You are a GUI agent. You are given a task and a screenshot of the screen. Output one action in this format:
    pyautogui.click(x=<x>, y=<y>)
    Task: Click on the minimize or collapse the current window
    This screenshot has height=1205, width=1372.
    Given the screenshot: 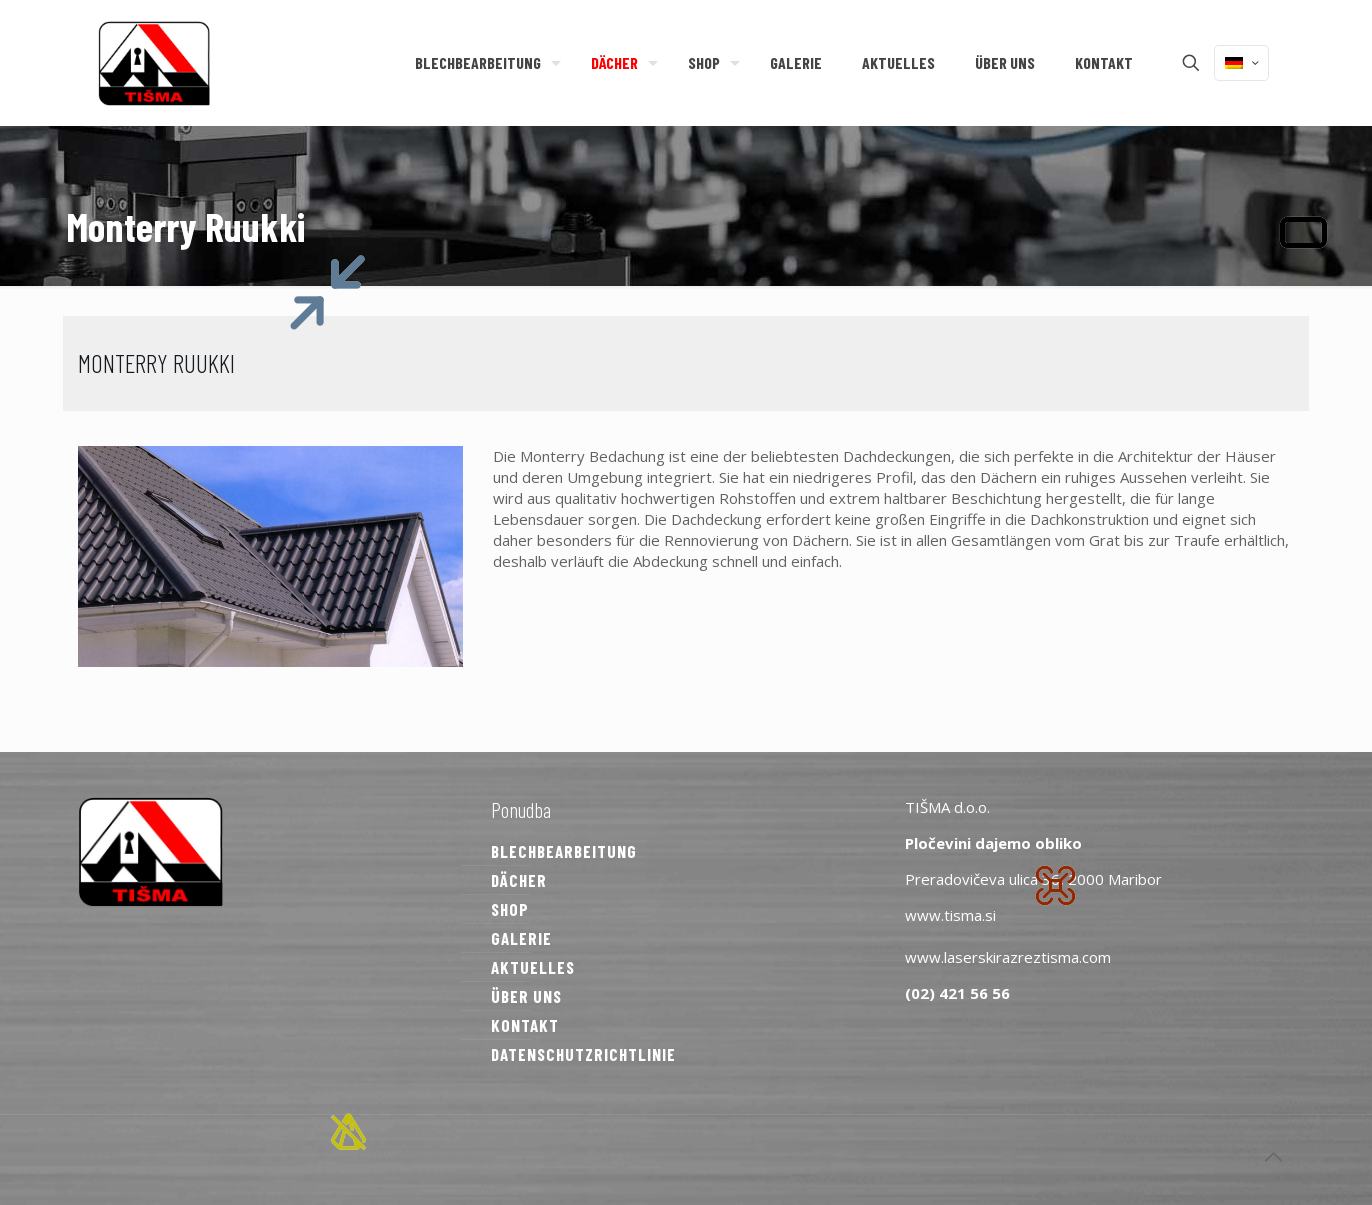 What is the action you would take?
    pyautogui.click(x=327, y=292)
    